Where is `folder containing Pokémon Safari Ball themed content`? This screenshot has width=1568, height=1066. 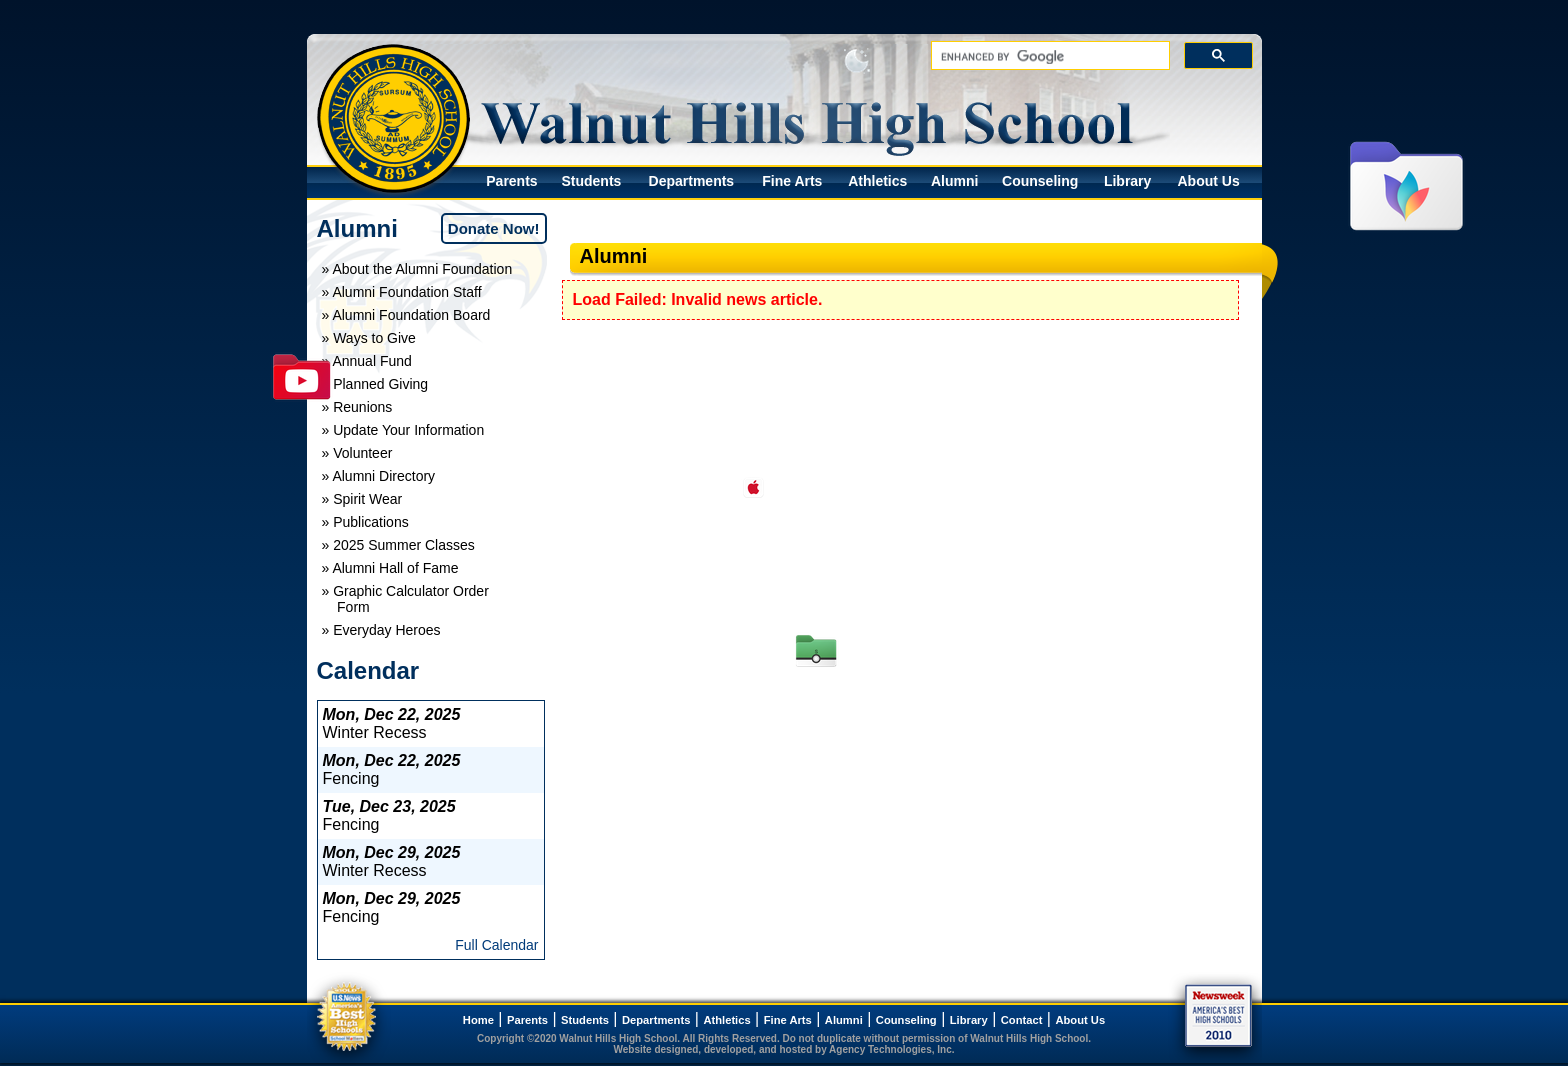 folder containing Pokémon Safari Ball themed content is located at coordinates (816, 652).